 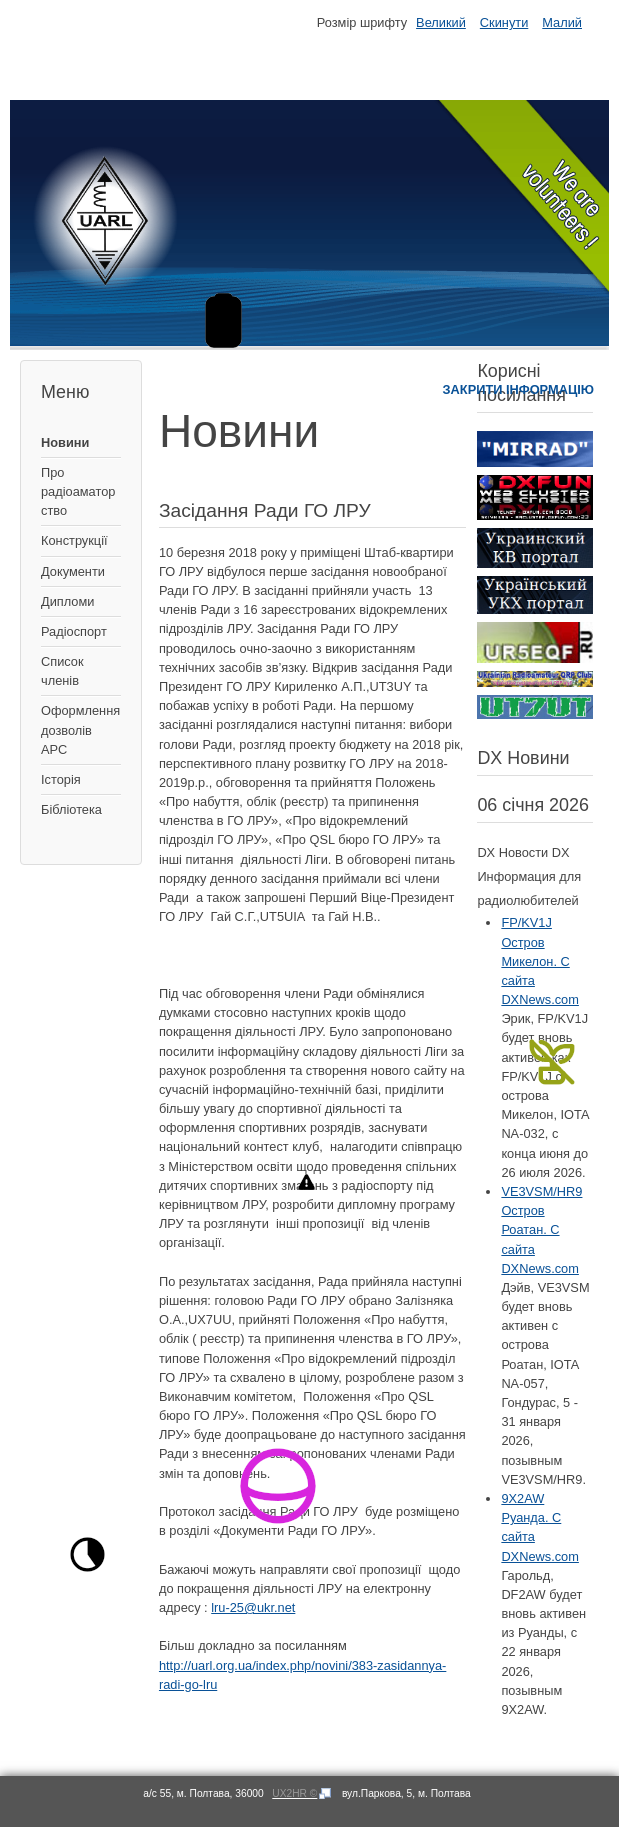 I want to click on indicates a warning or important alert, so click(x=306, y=1182).